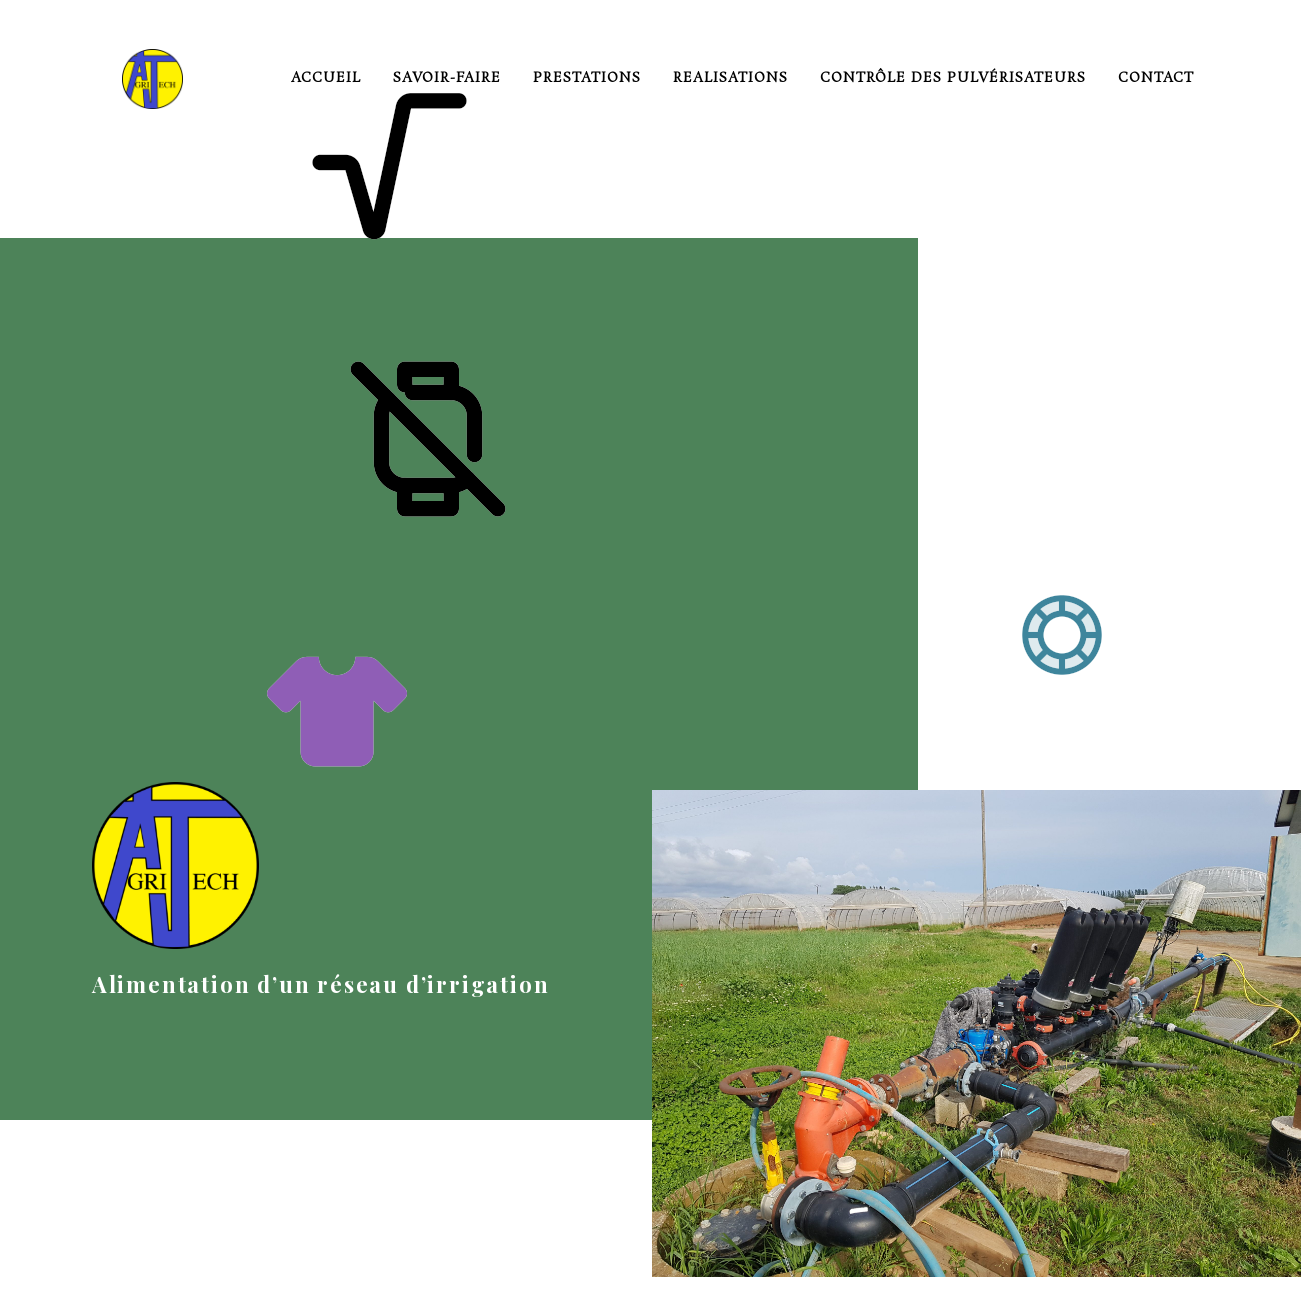  Describe the element at coordinates (1062, 635) in the screenshot. I see `access casino or gambling games` at that location.